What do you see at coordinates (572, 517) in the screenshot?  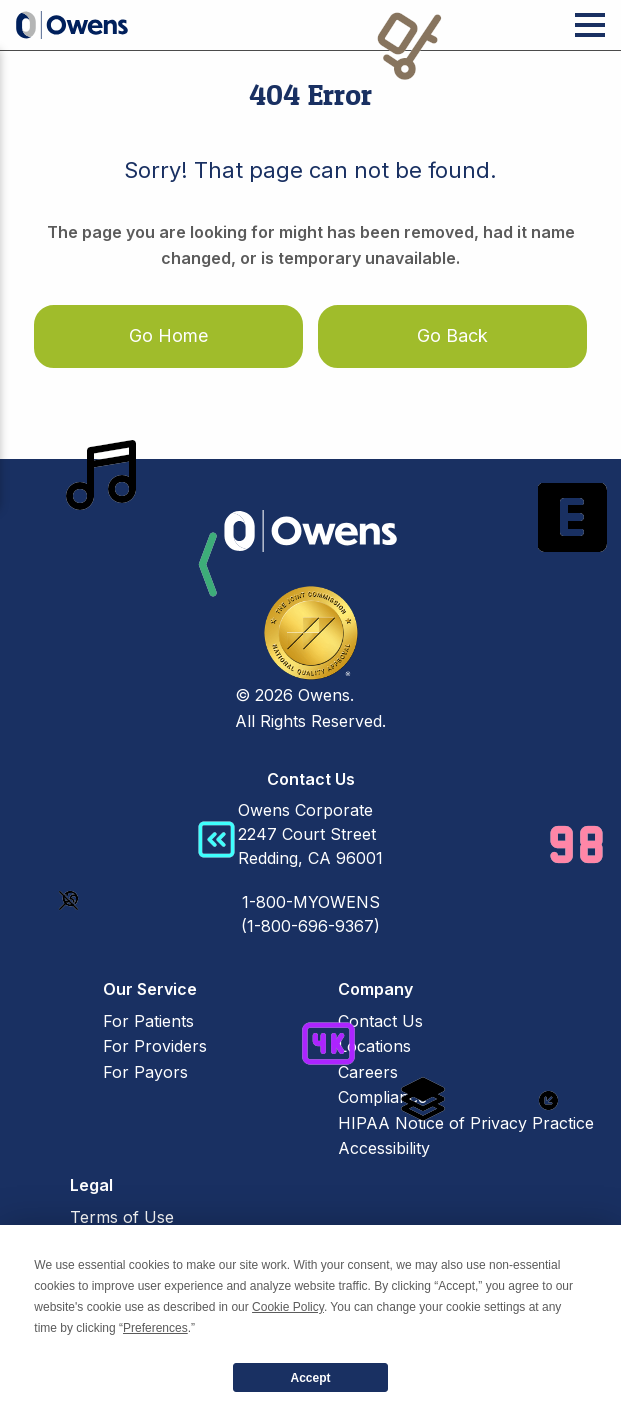 I see `indicates explicit content warning` at bounding box center [572, 517].